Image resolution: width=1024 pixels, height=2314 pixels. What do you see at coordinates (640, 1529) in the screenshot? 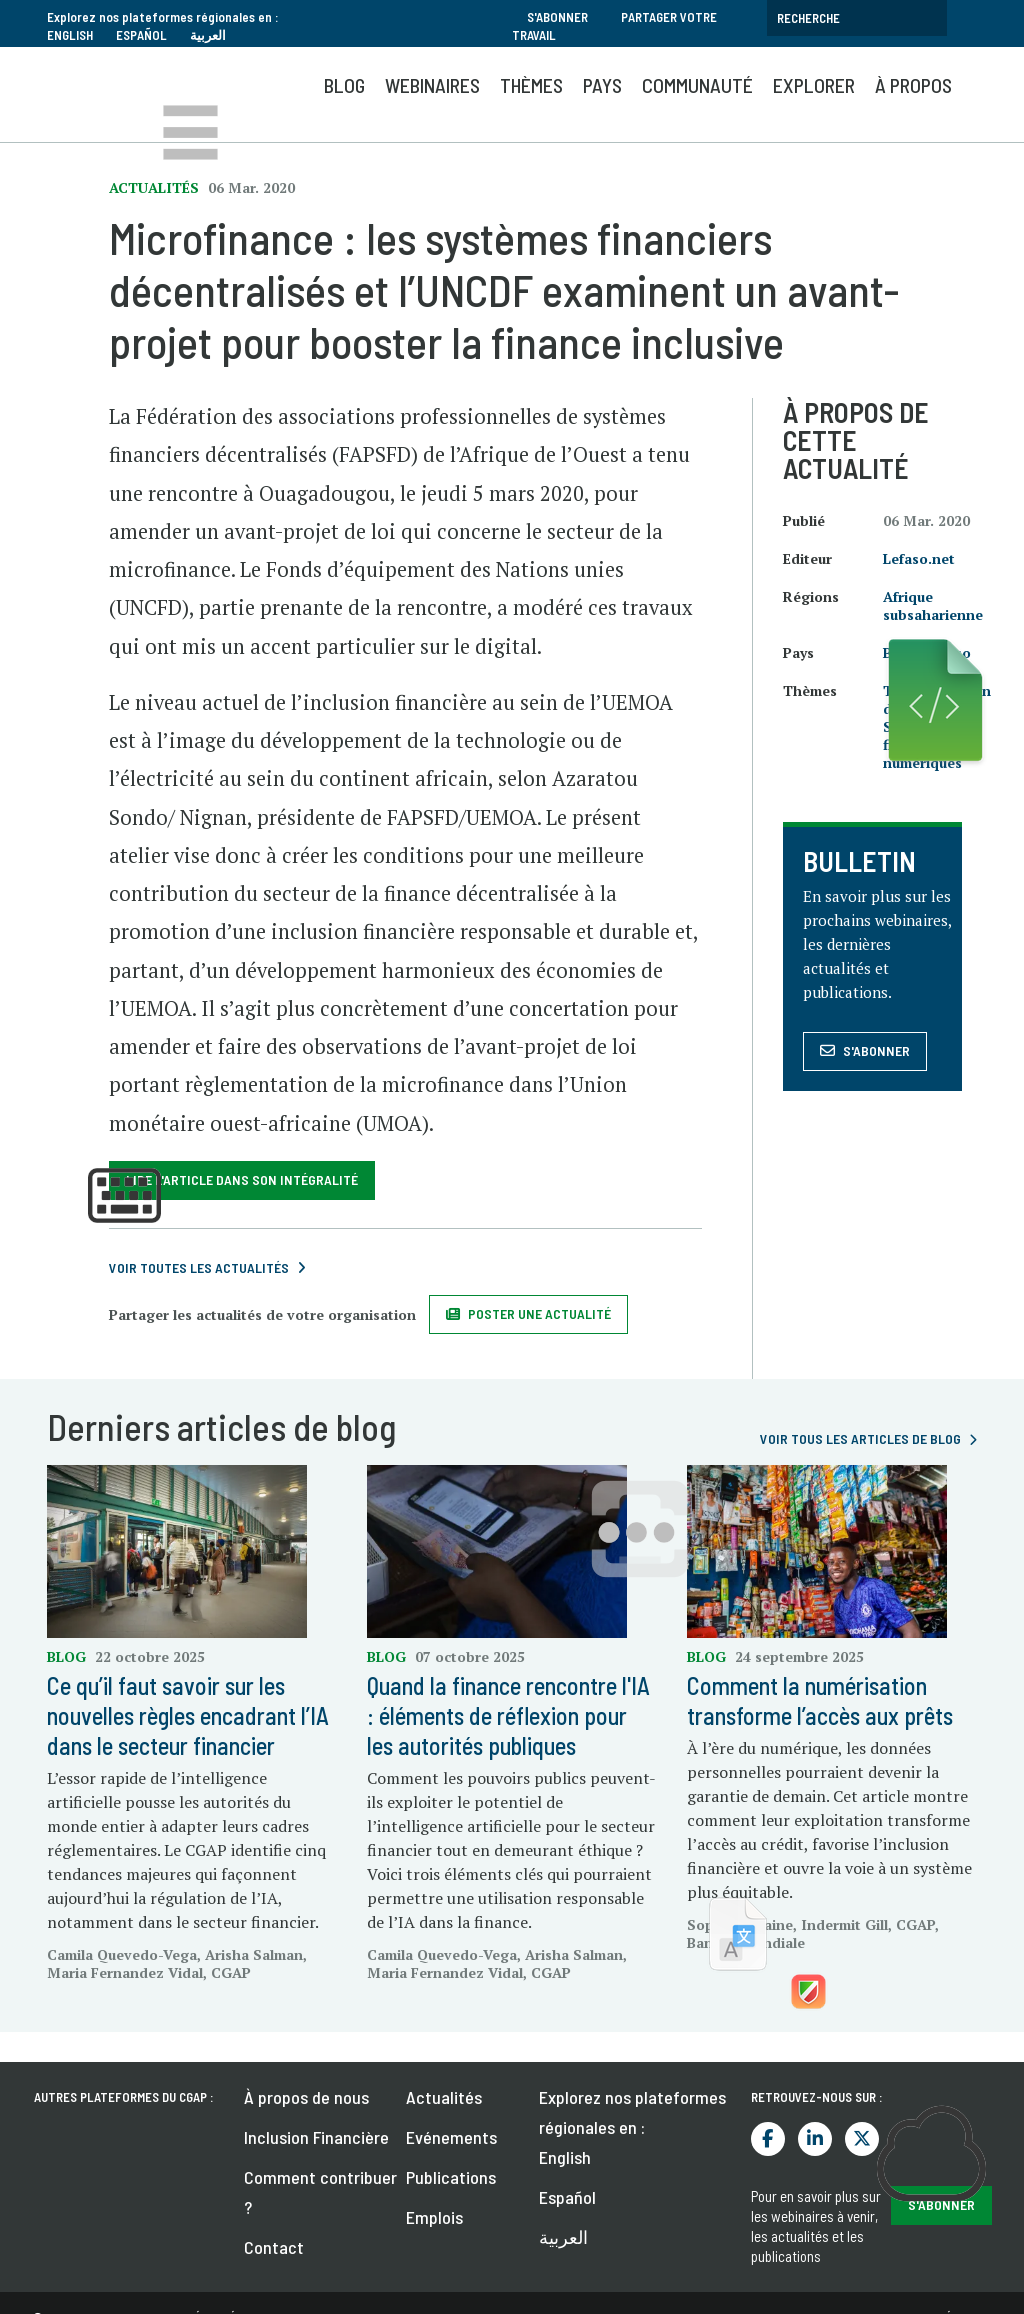
I see `indicates wired network connection in progress` at bounding box center [640, 1529].